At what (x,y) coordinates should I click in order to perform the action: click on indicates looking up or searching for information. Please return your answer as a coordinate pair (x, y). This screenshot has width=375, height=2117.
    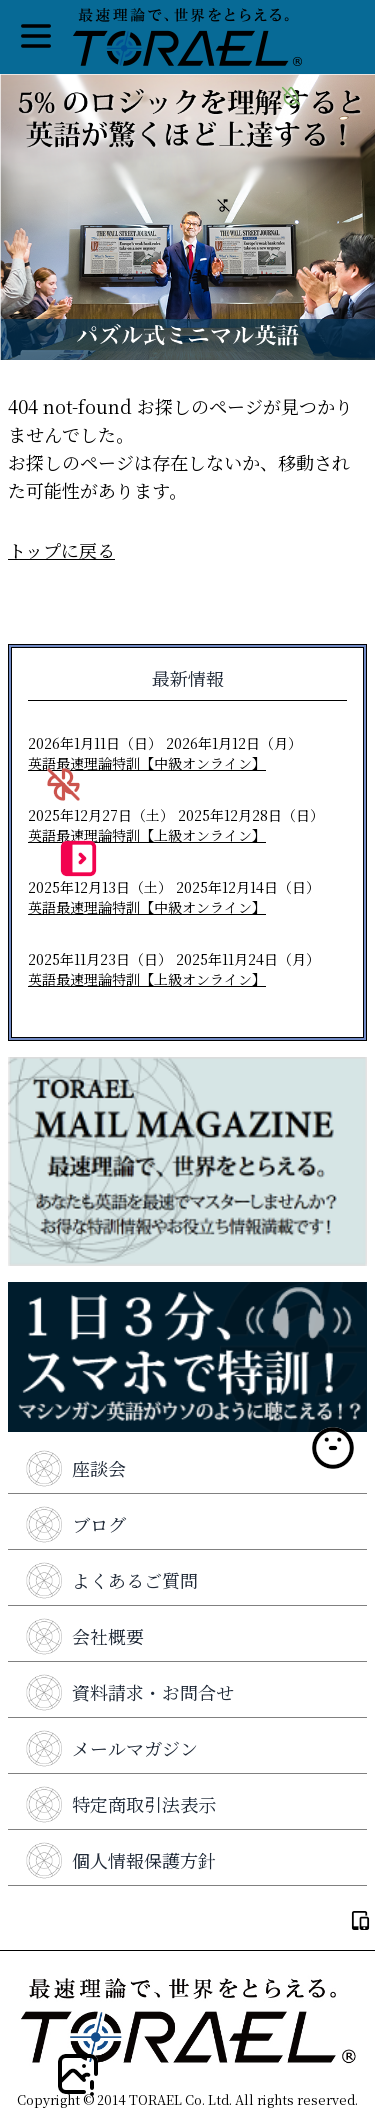
    Looking at the image, I should click on (333, 1448).